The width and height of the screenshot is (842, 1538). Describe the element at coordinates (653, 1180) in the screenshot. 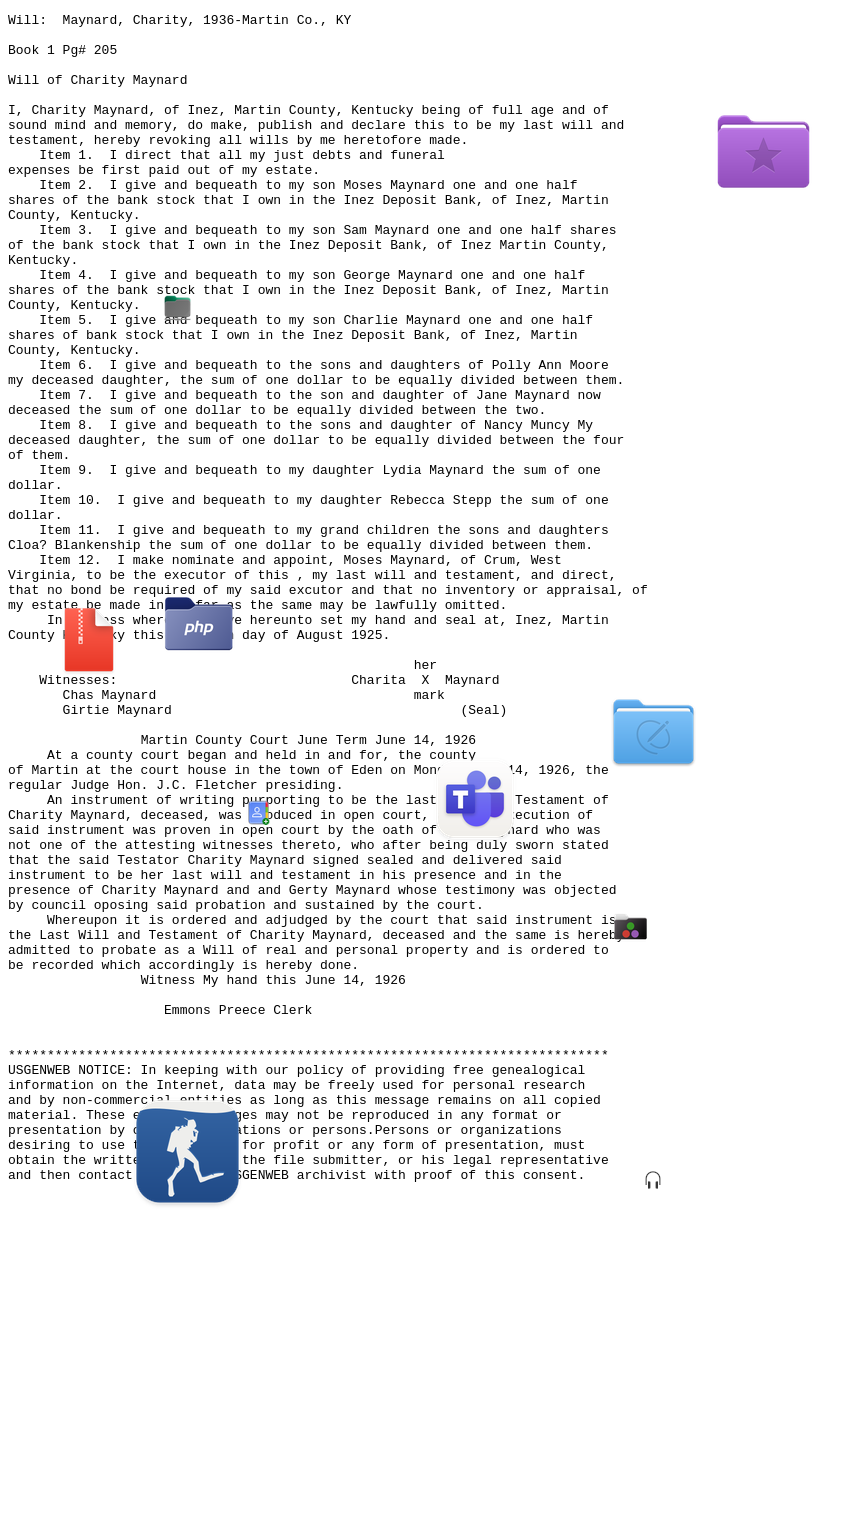

I see `audio output set to headphones` at that location.